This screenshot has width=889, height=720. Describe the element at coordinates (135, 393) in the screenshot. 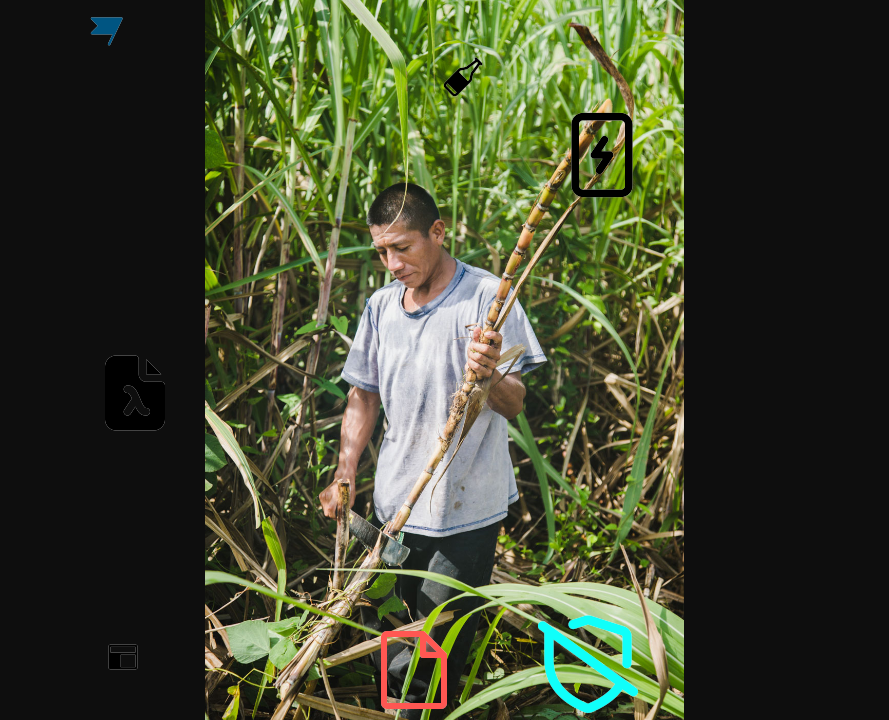

I see `open a lambda function file` at that location.